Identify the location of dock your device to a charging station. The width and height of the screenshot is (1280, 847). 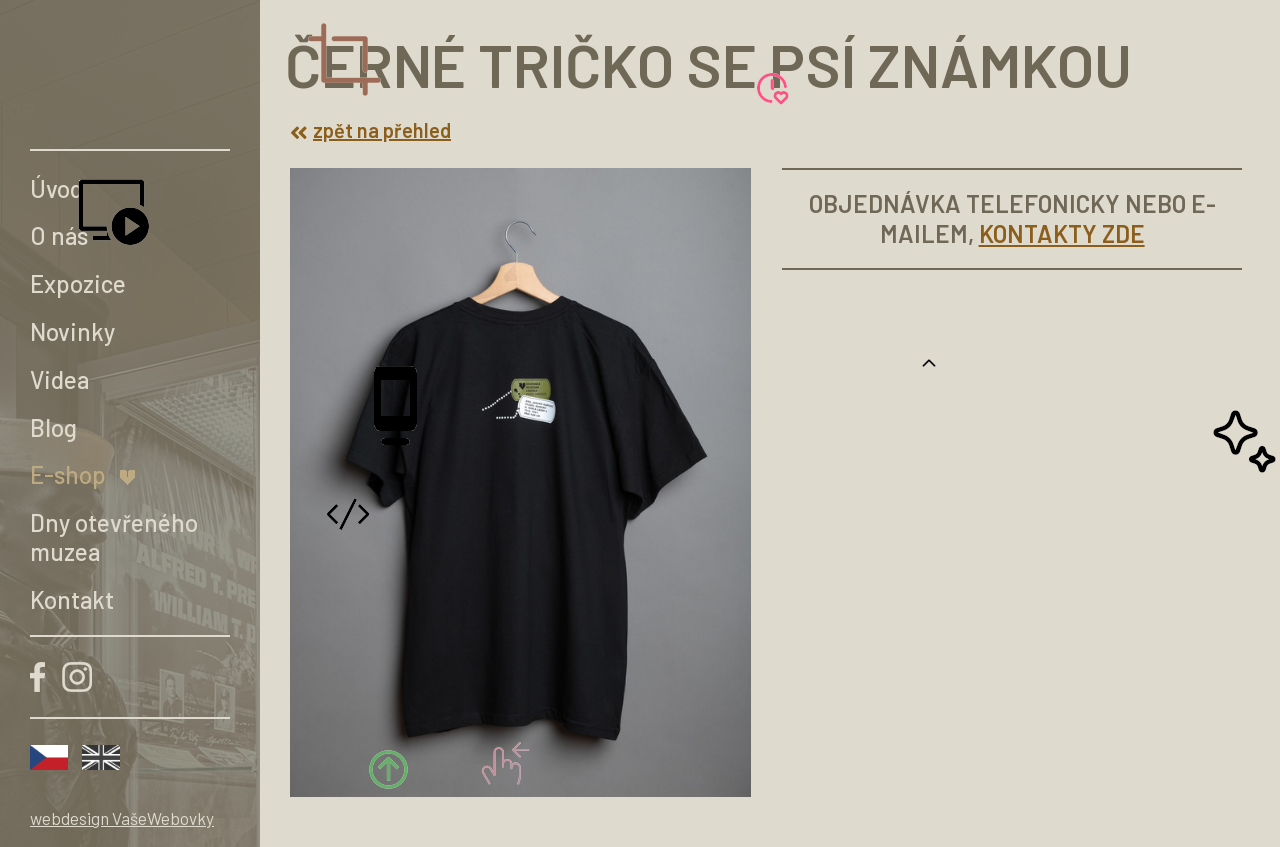
(395, 405).